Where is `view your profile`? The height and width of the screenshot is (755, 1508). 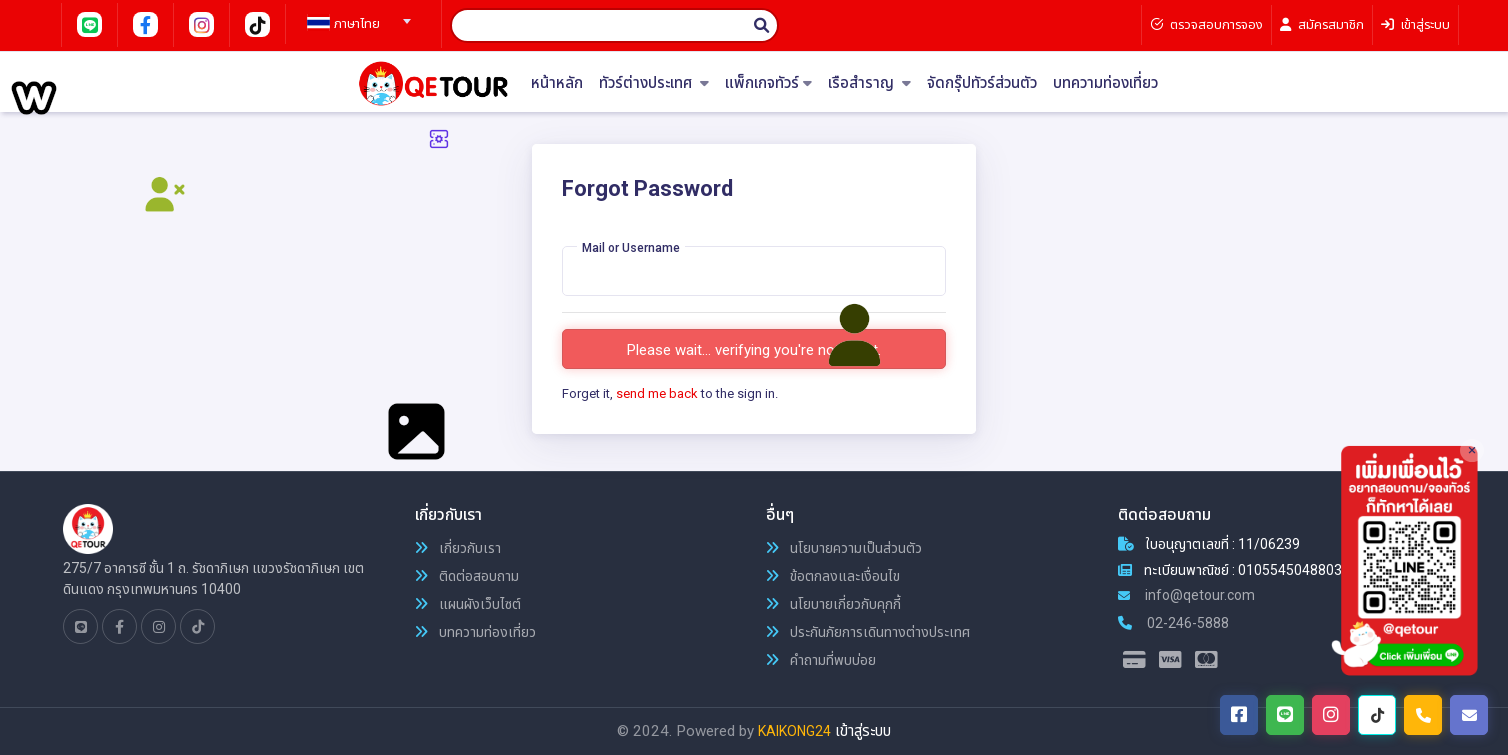 view your profile is located at coordinates (854, 334).